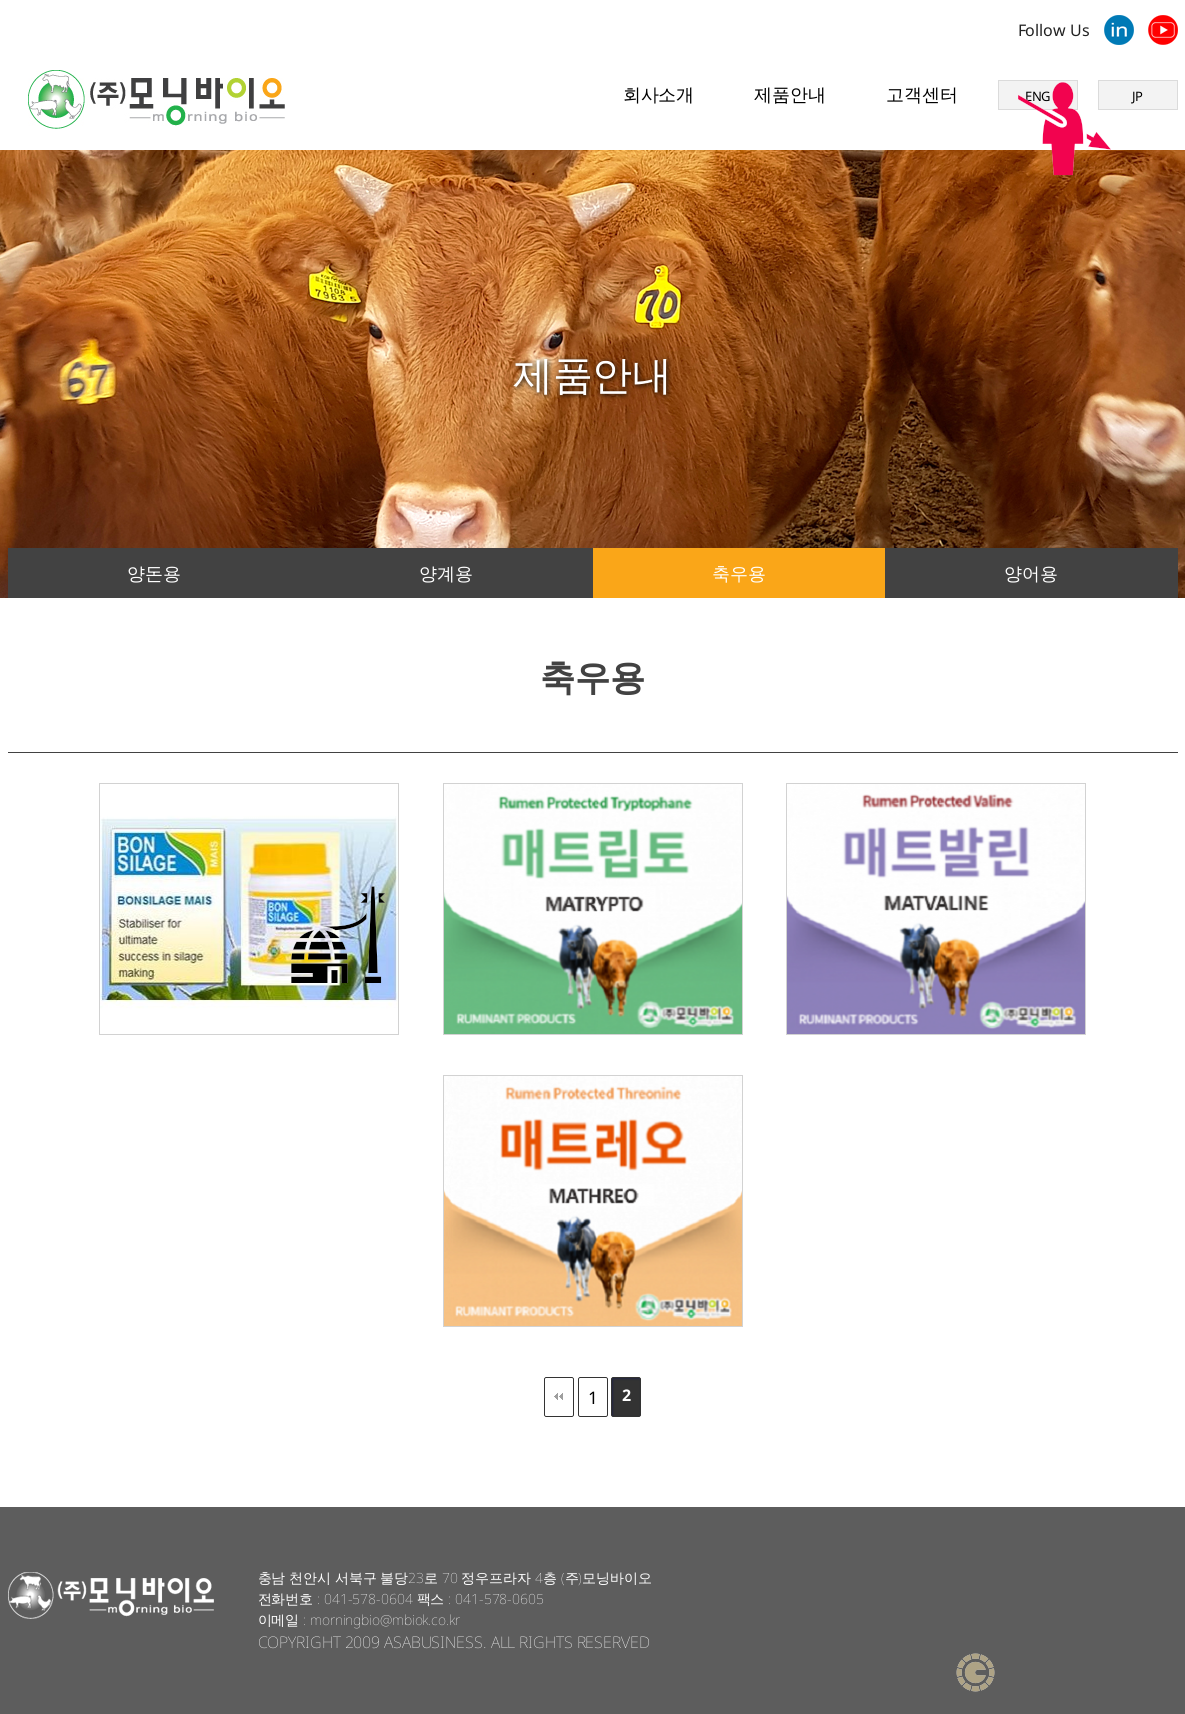 The image size is (1185, 1714). I want to click on loading or processing indicator, so click(975, 1672).